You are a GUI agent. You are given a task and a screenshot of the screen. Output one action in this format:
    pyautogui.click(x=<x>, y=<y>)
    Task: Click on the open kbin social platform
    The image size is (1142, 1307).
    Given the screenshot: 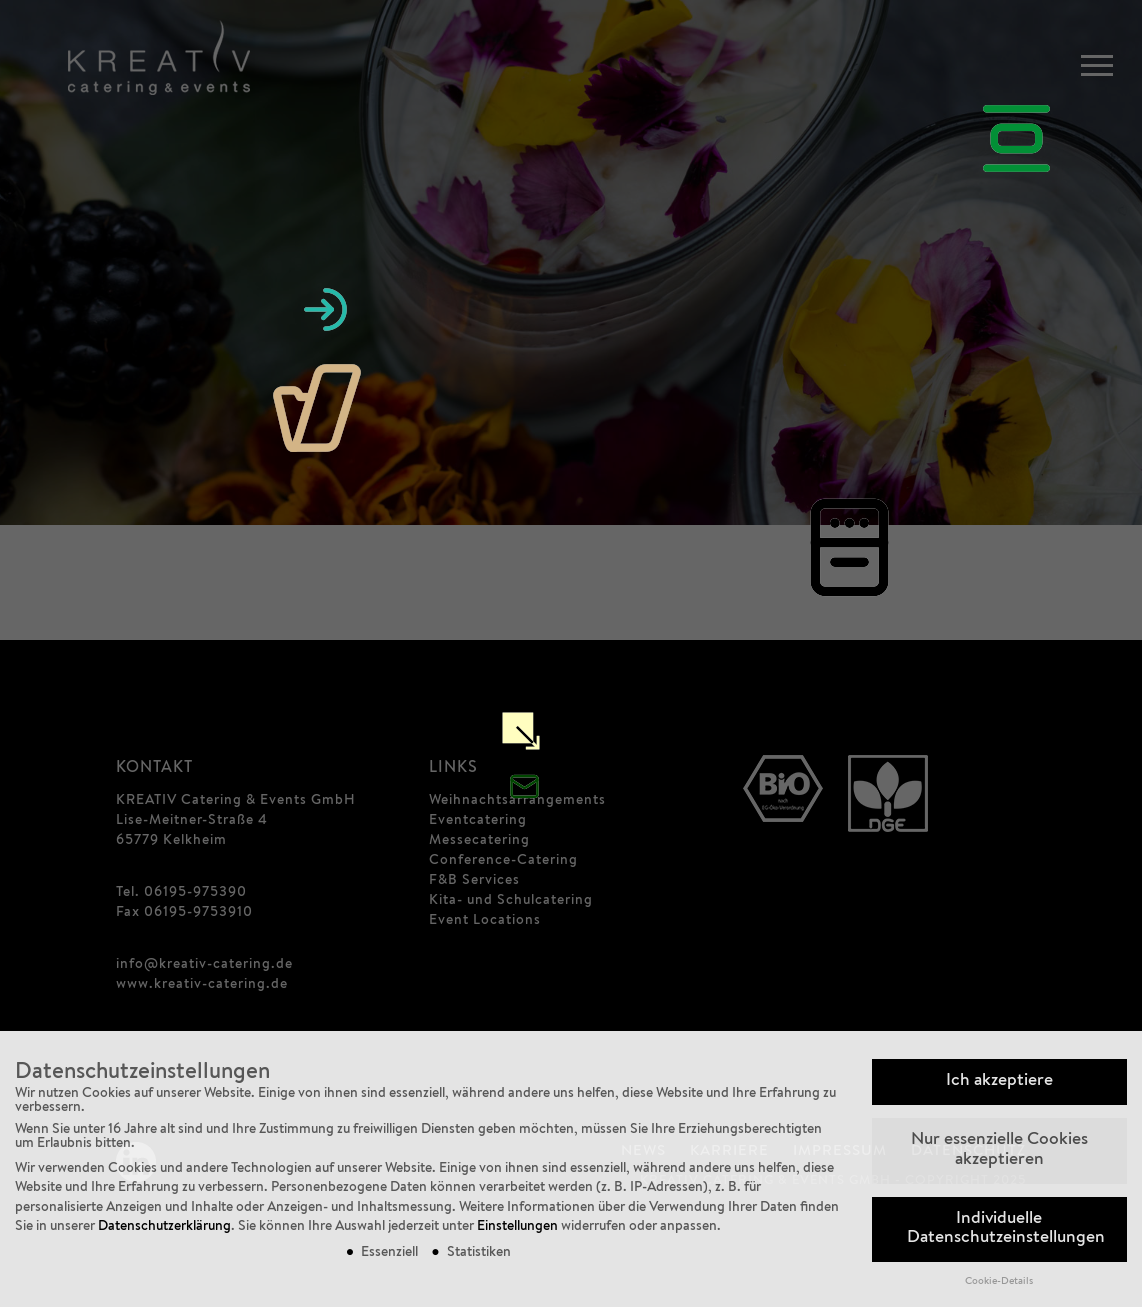 What is the action you would take?
    pyautogui.click(x=317, y=408)
    